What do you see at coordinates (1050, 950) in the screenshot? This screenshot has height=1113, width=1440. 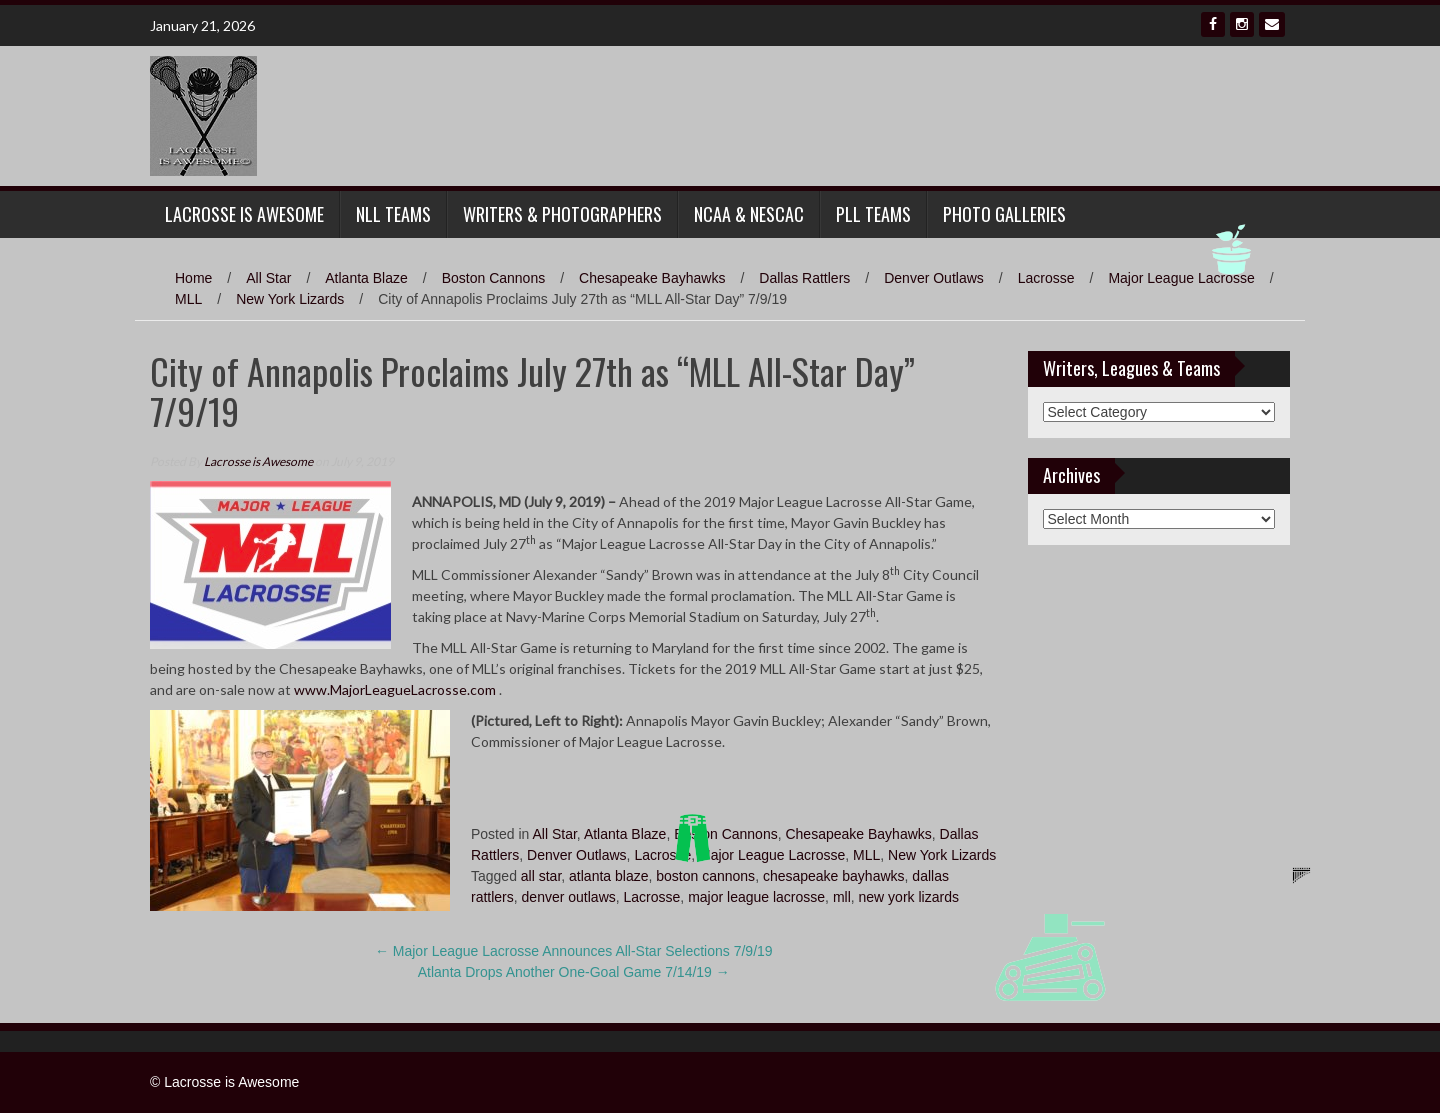 I see `select a tank unit in a strategy game` at bounding box center [1050, 950].